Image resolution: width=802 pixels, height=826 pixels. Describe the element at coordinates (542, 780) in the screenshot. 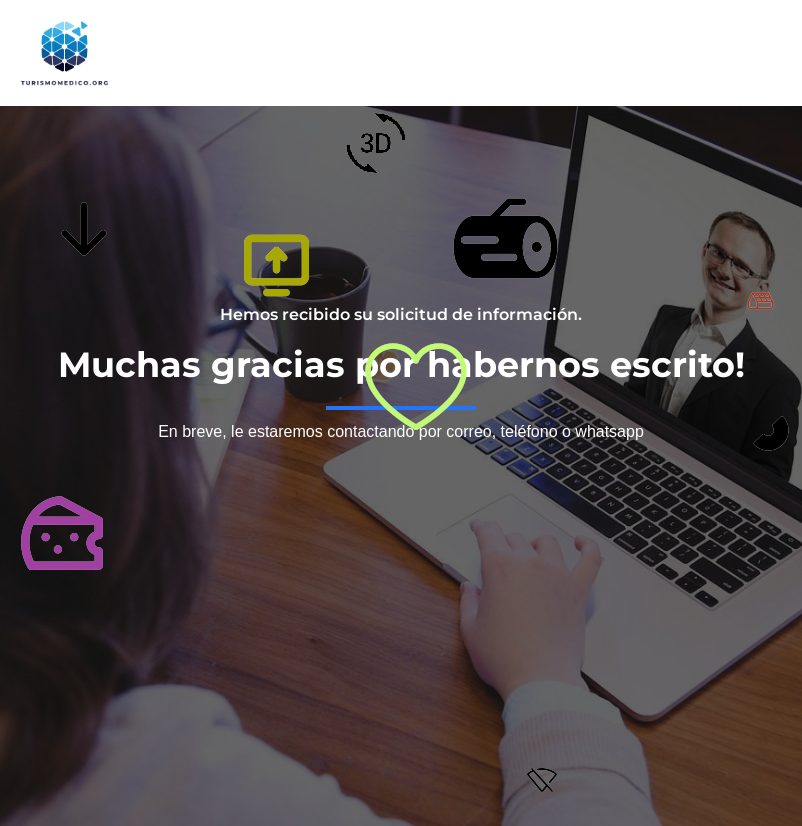

I see `indicates no wifi connection available` at that location.